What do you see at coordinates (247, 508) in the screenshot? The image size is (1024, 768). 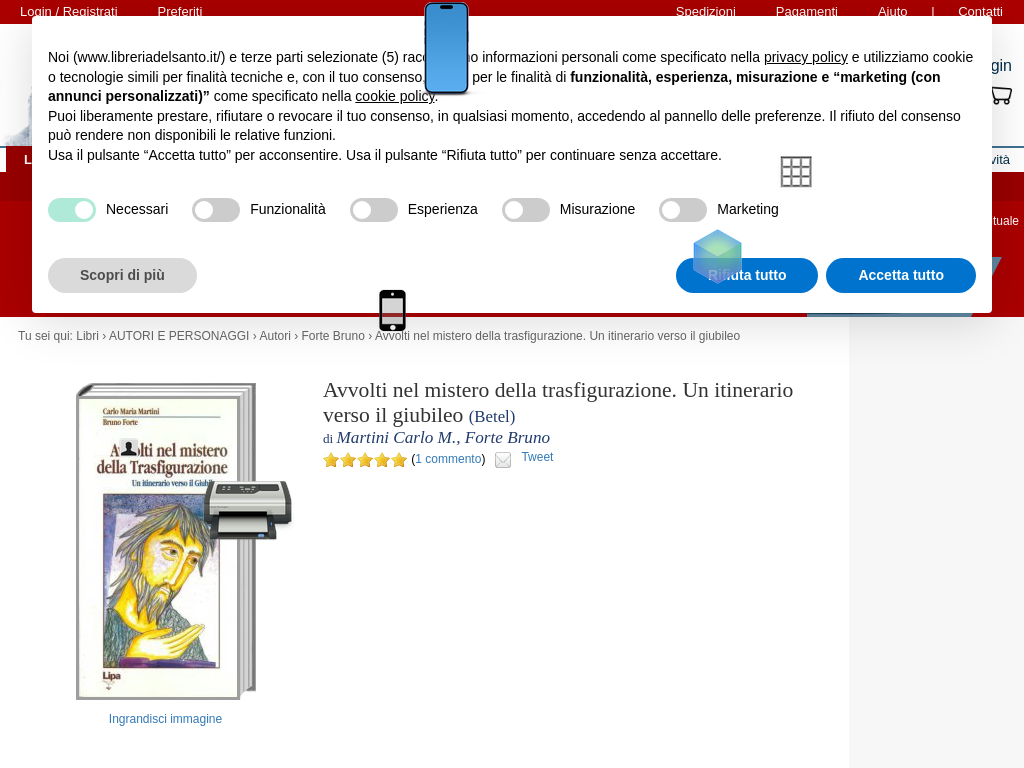 I see `print the current document` at bounding box center [247, 508].